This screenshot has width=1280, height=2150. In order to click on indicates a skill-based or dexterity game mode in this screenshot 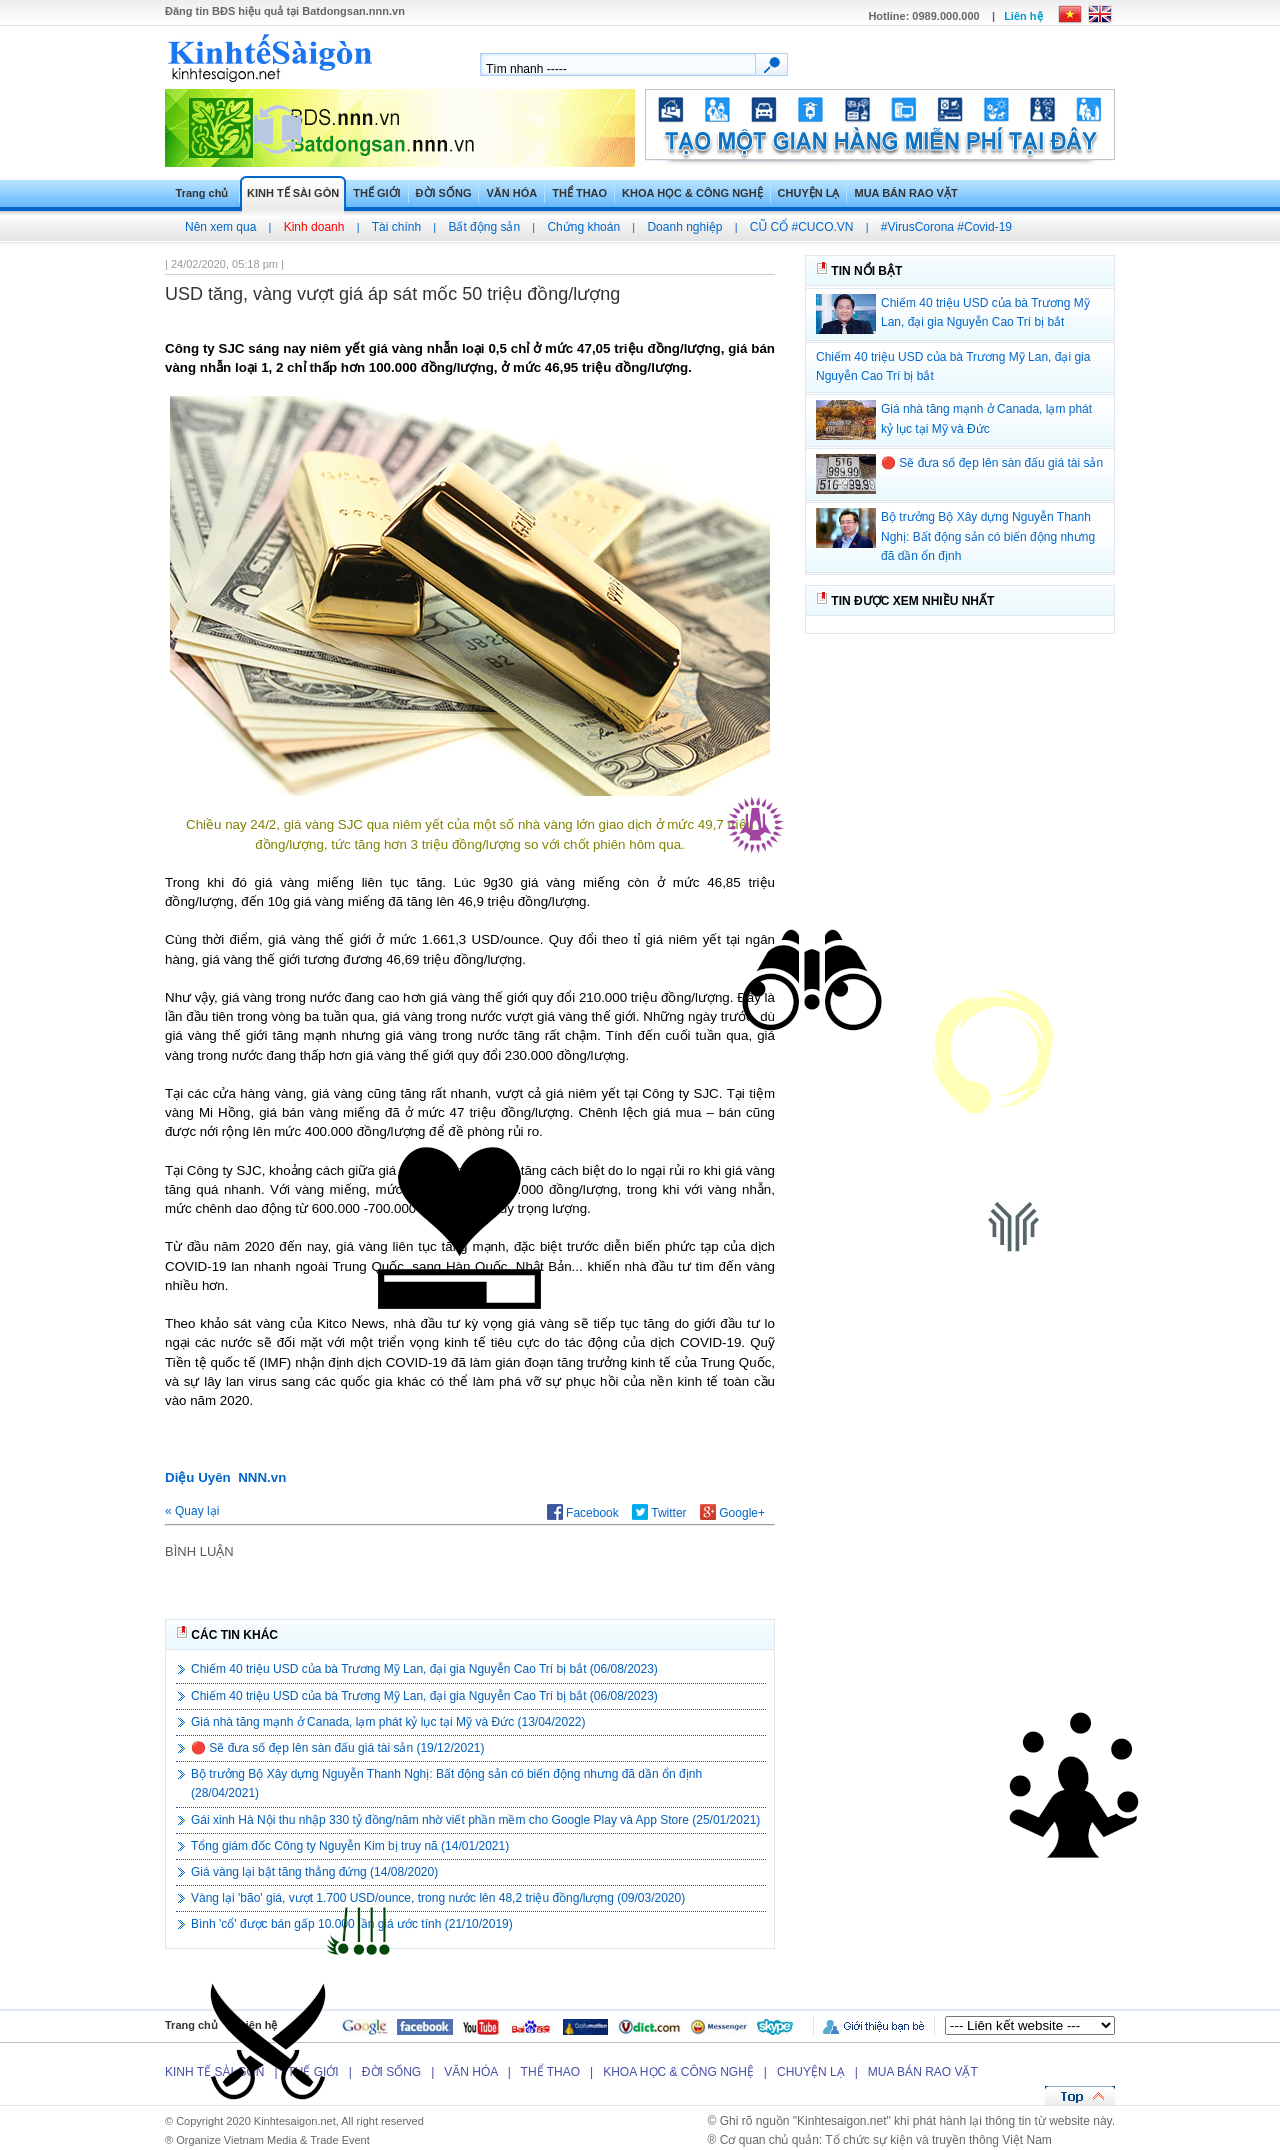, I will do `click(1072, 1785)`.